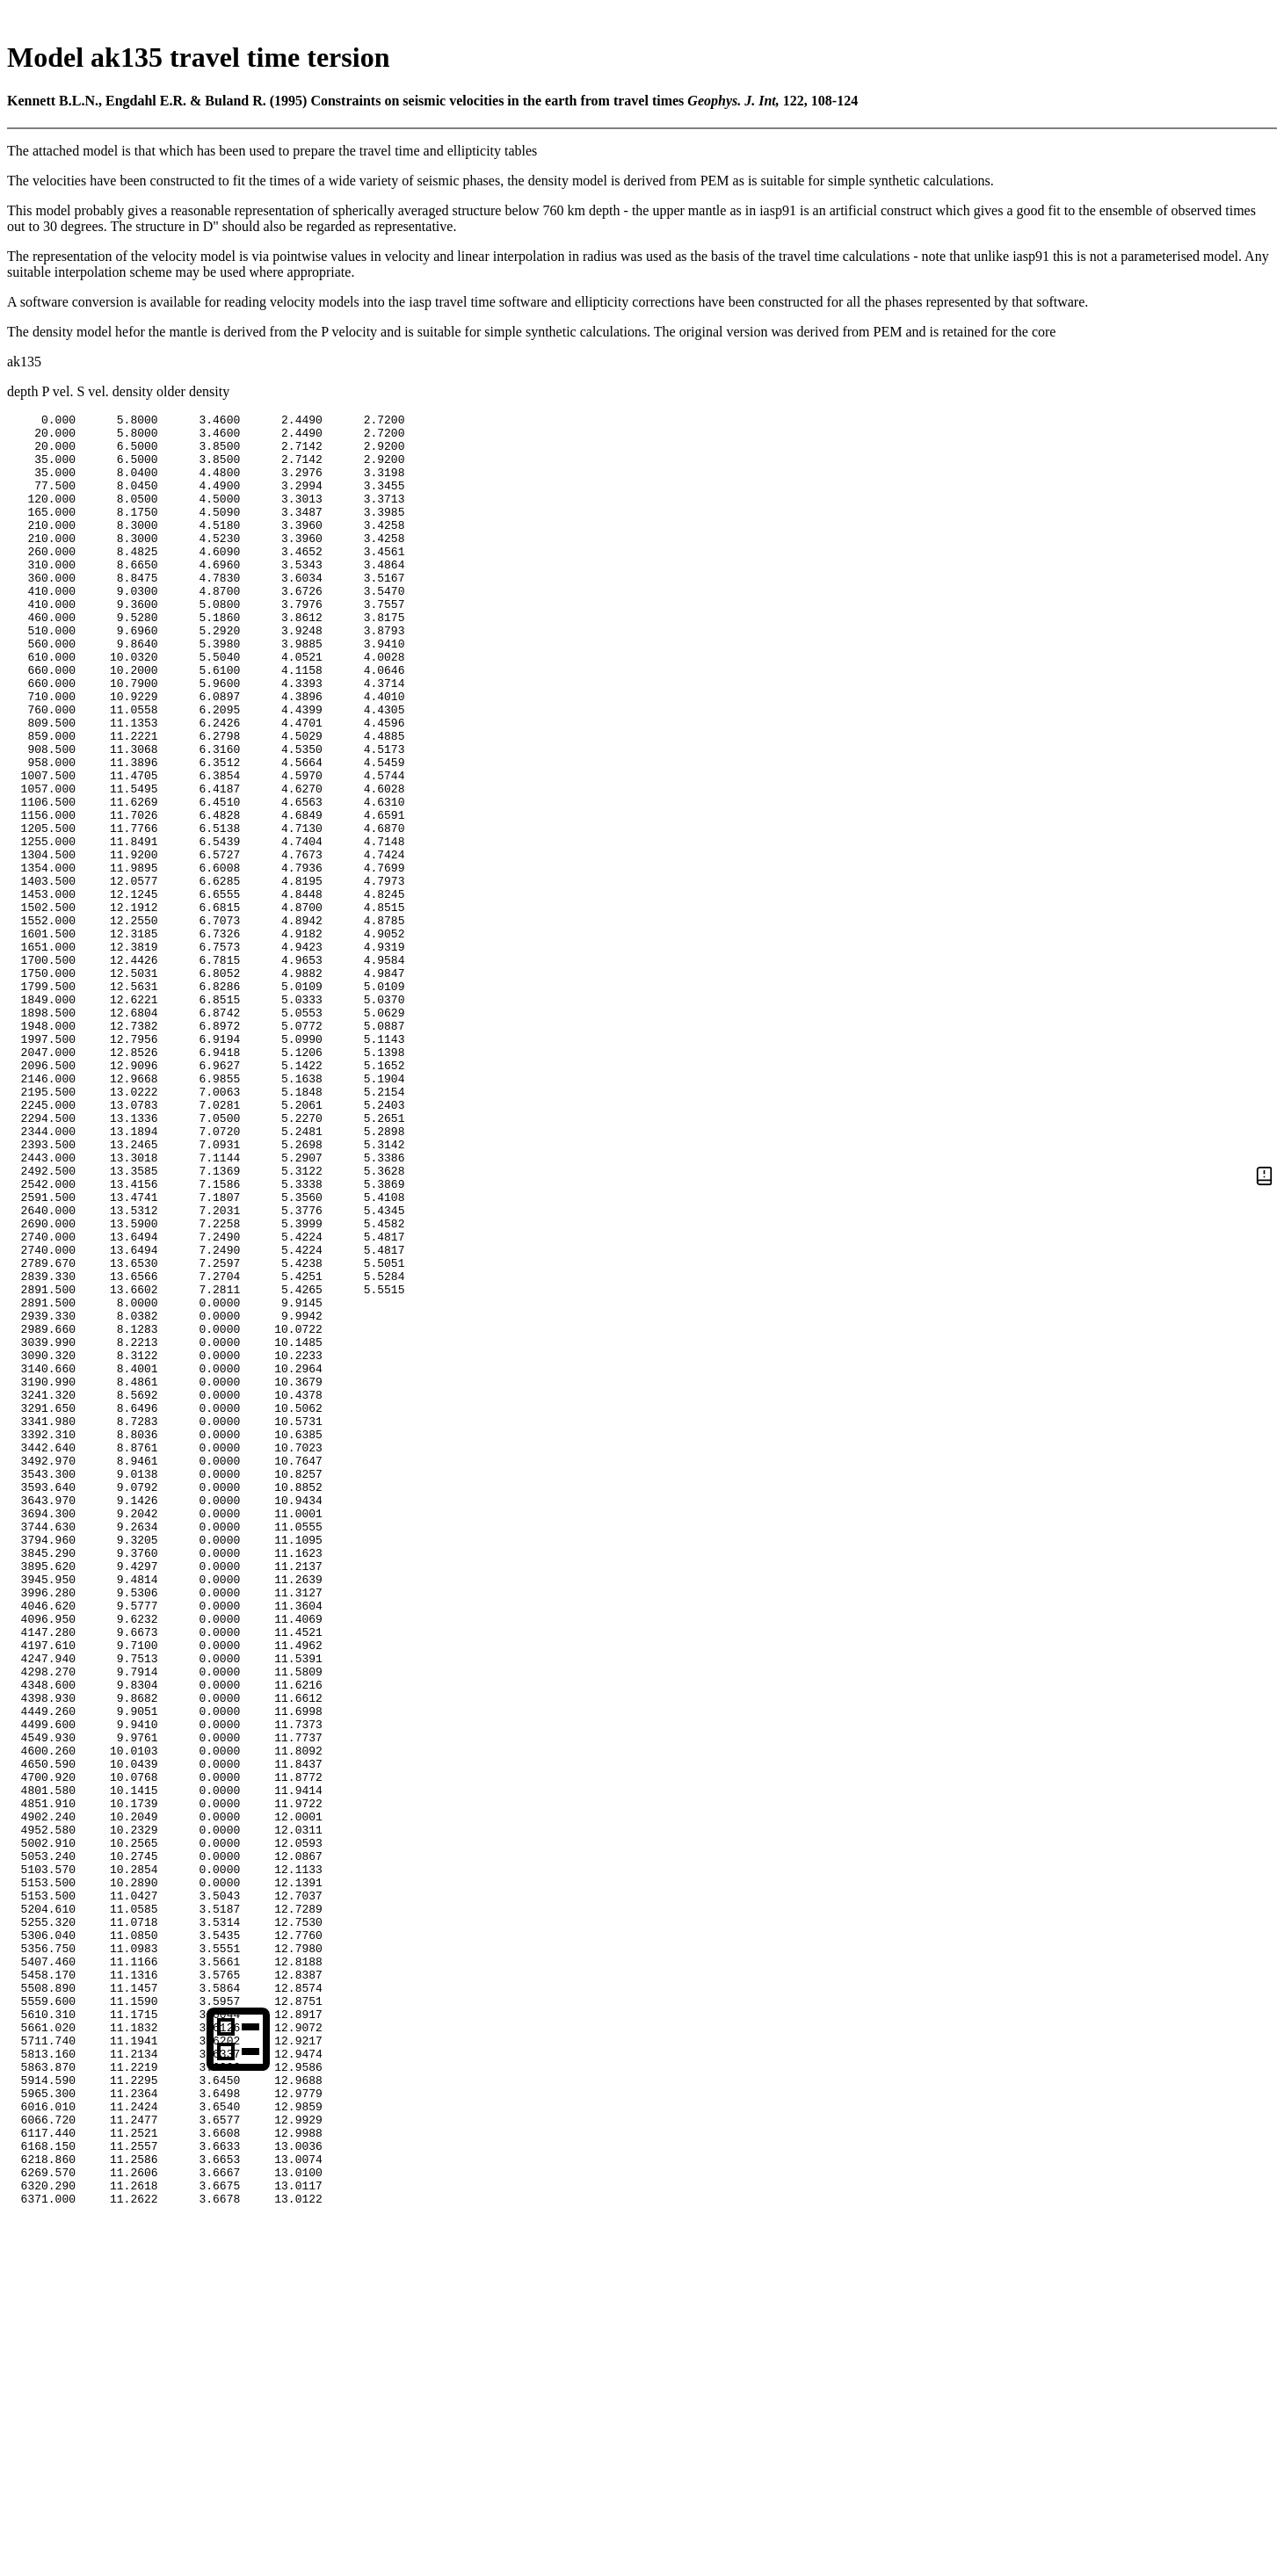  What do you see at coordinates (1264, 1176) in the screenshot?
I see `indicates an alert or notification related to a book or reading item` at bounding box center [1264, 1176].